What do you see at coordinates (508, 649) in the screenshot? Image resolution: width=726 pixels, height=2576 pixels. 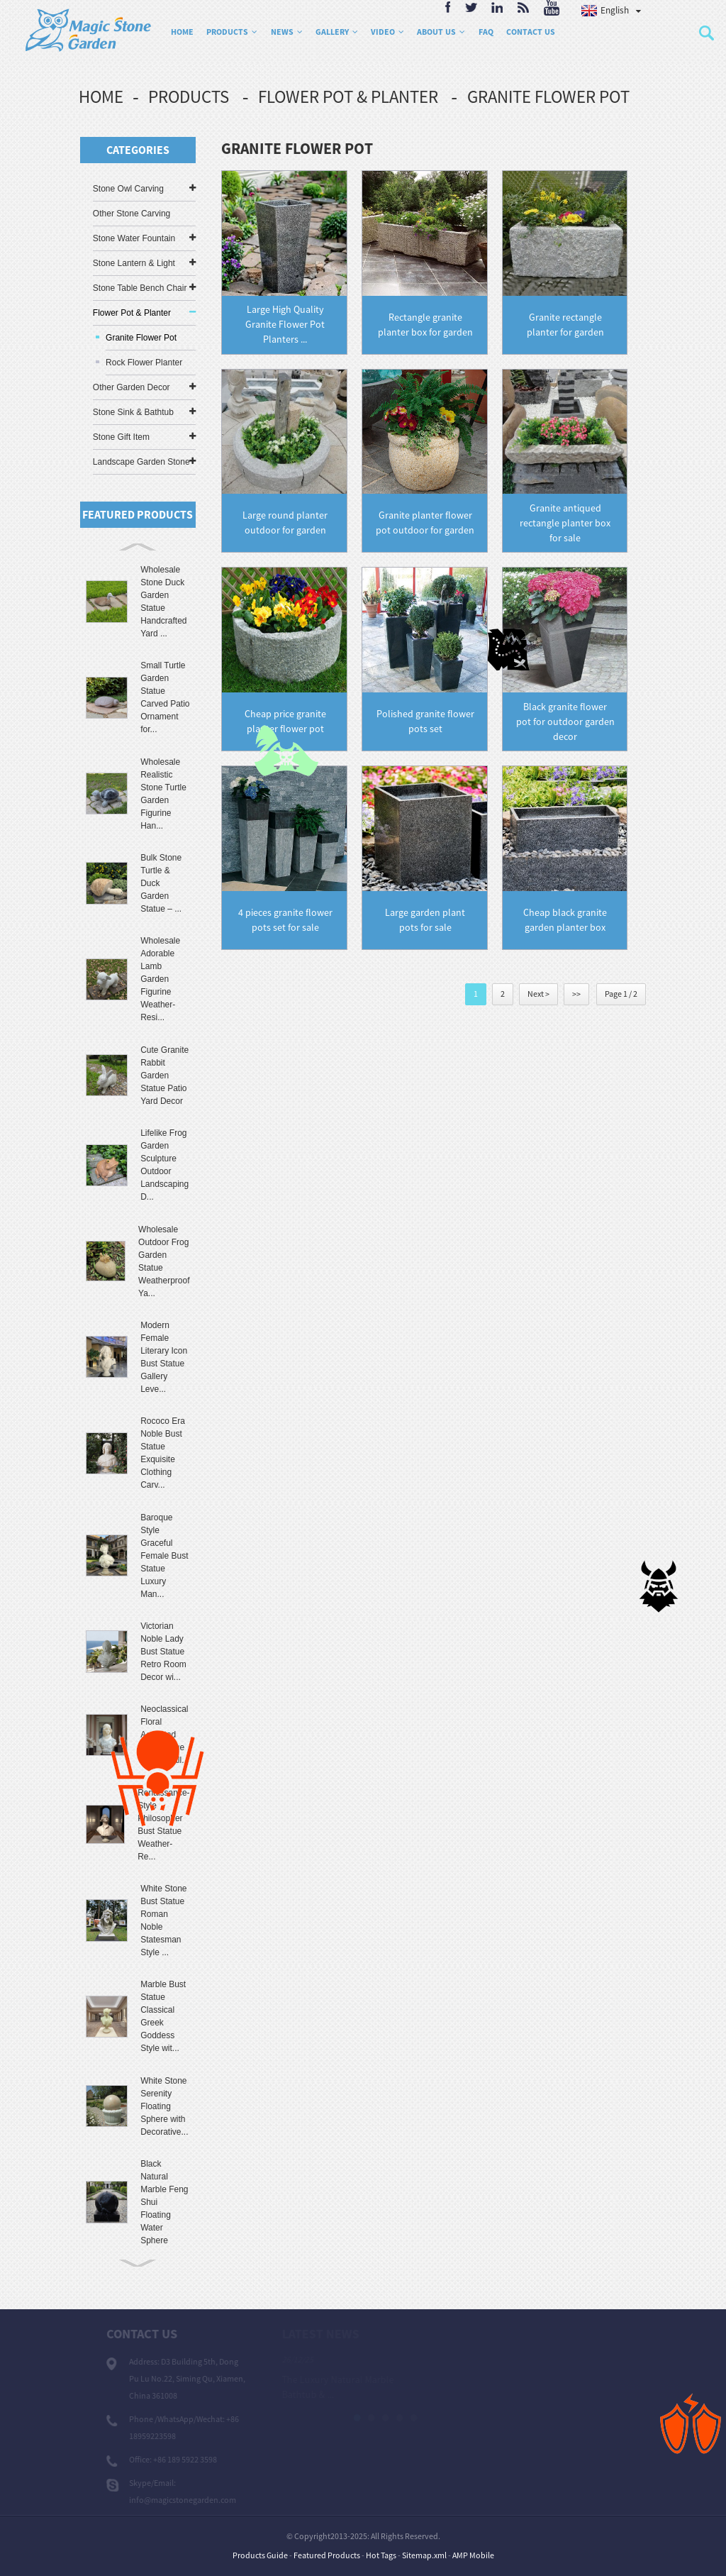 I see `view treasure map or quest location` at bounding box center [508, 649].